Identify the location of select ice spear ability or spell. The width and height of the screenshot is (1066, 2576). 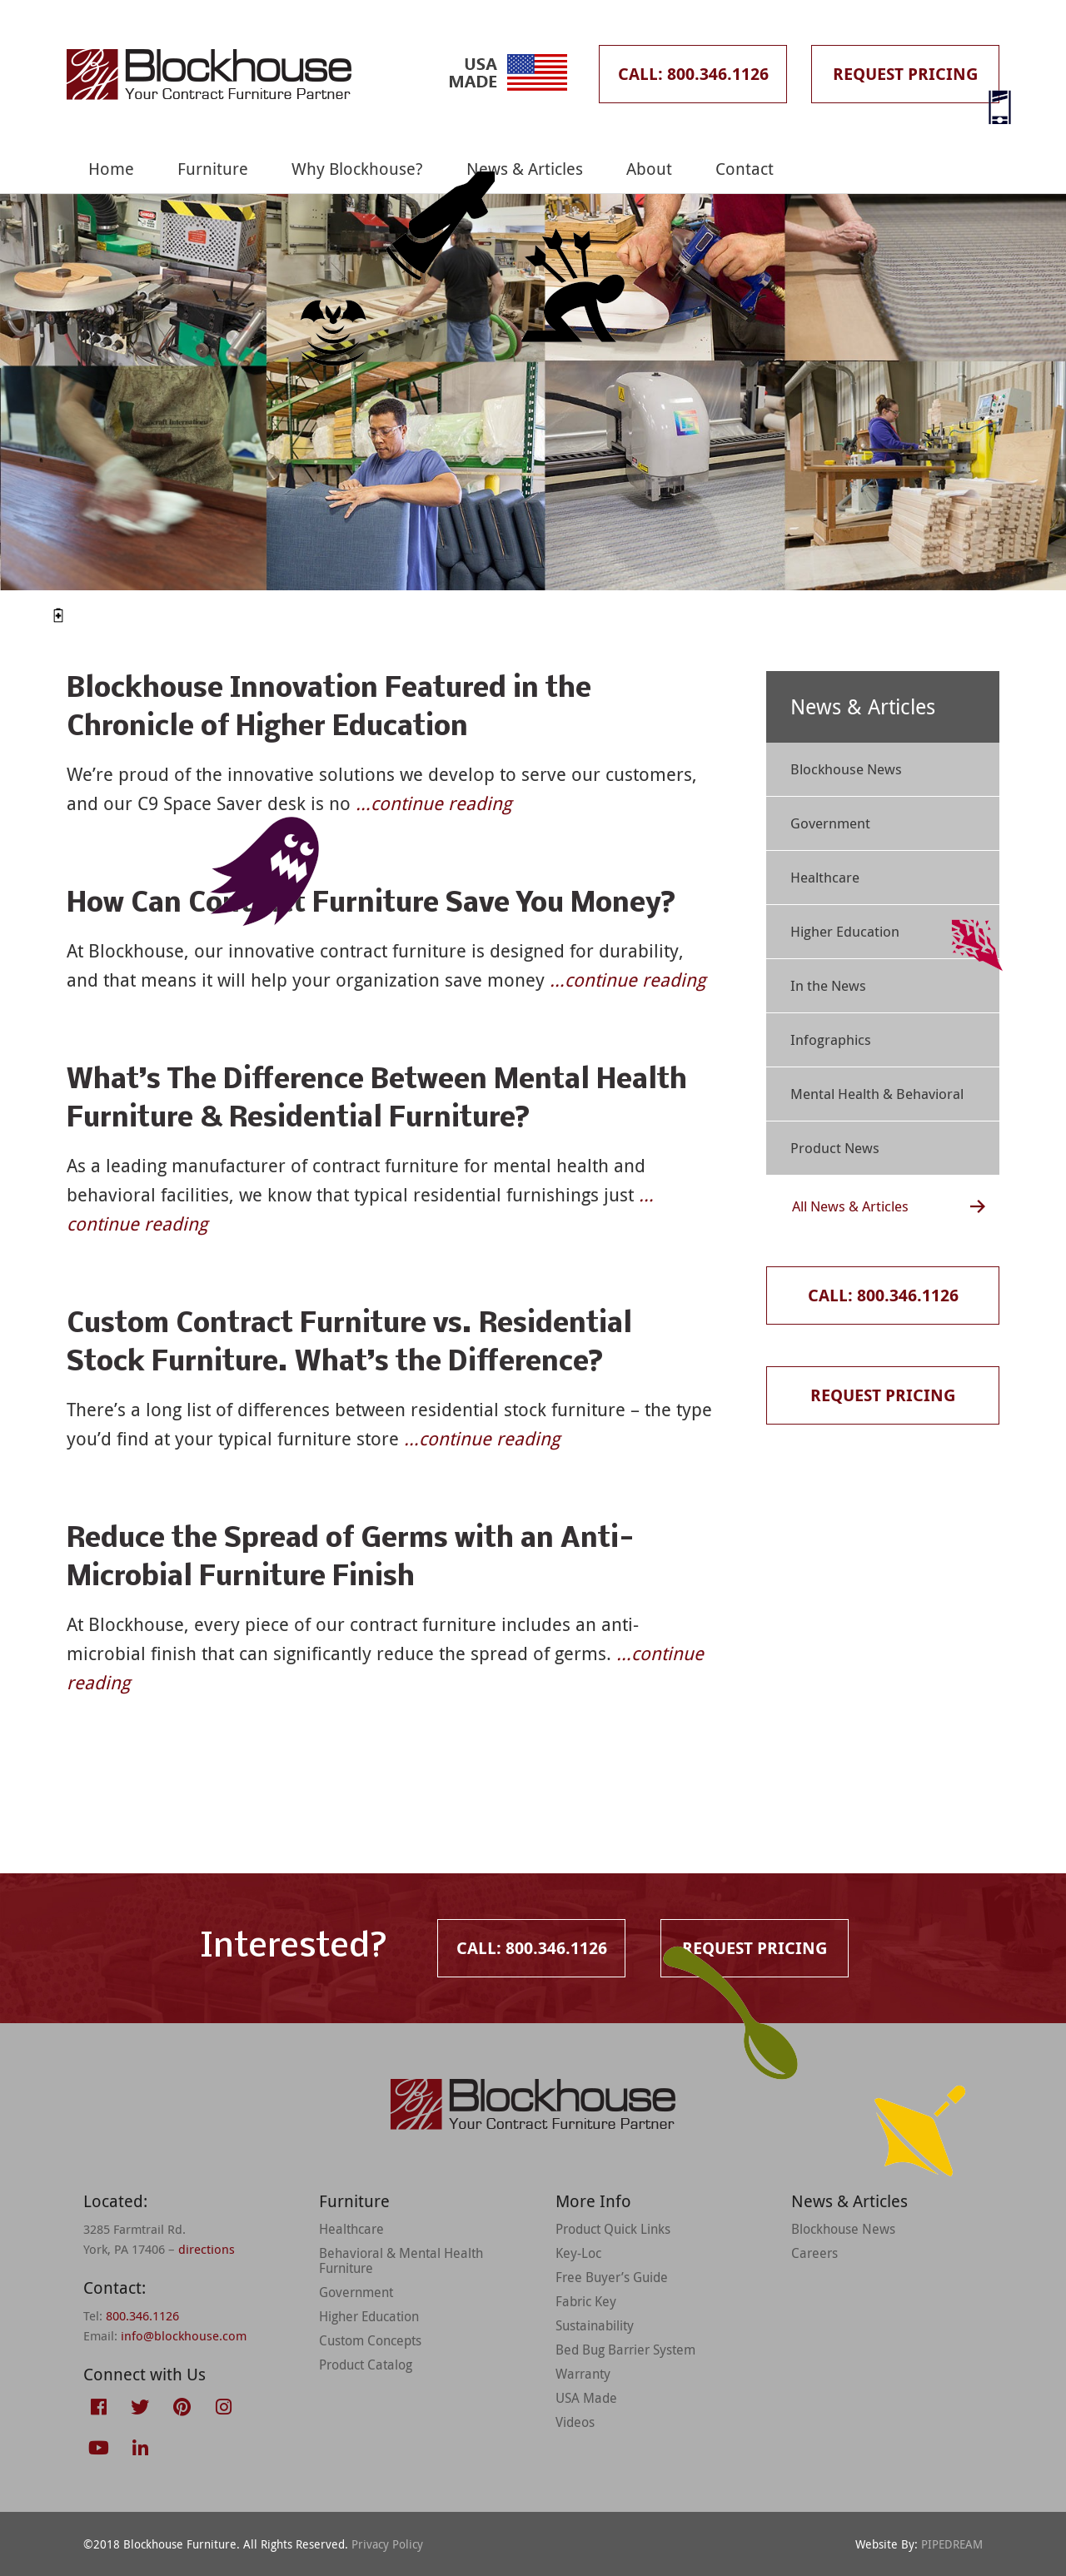
(977, 945).